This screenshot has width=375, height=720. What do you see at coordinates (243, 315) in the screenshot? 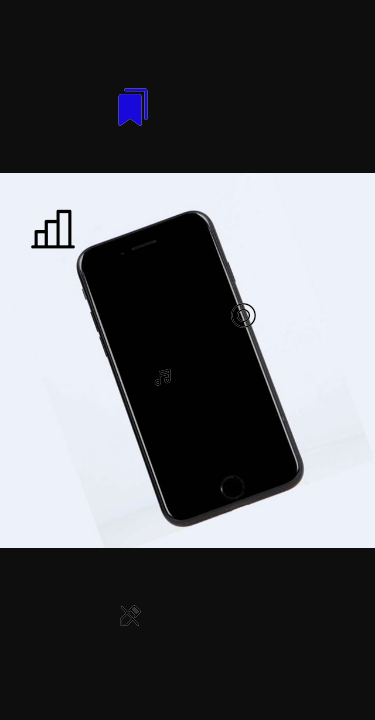
I see `select a single option from a list` at bounding box center [243, 315].